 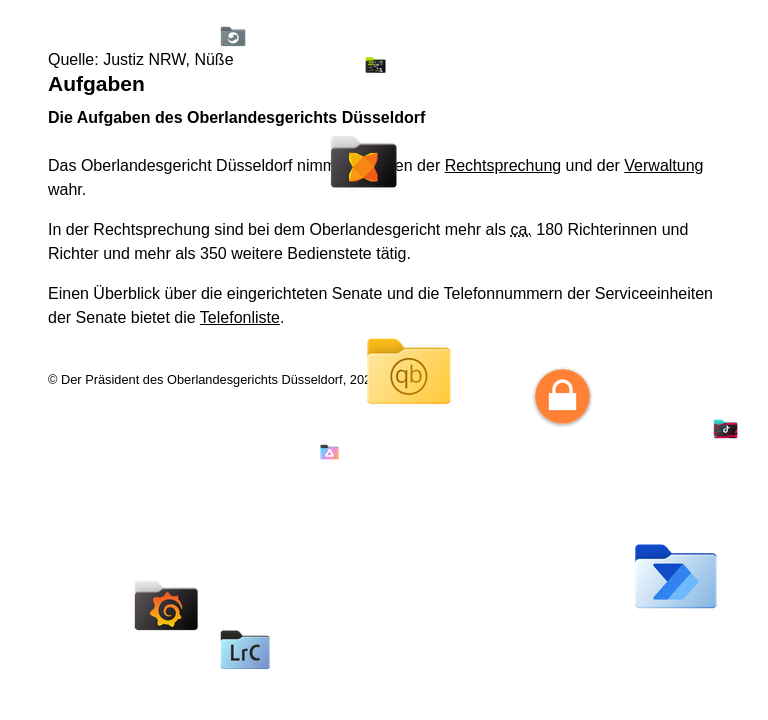 What do you see at coordinates (408, 373) in the screenshot?
I see `open qbittorrent downloads folder` at bounding box center [408, 373].